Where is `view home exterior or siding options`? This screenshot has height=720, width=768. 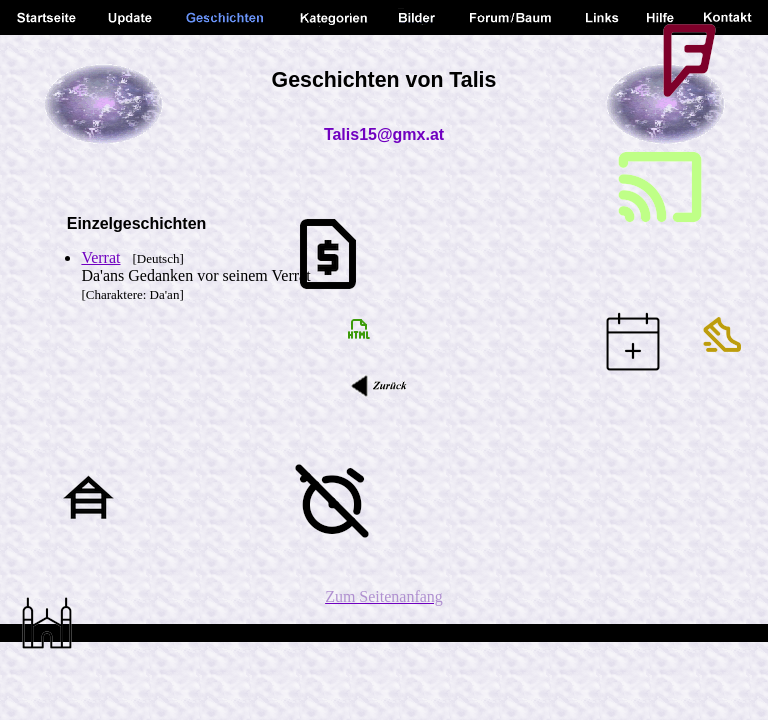 view home exterior or siding options is located at coordinates (88, 498).